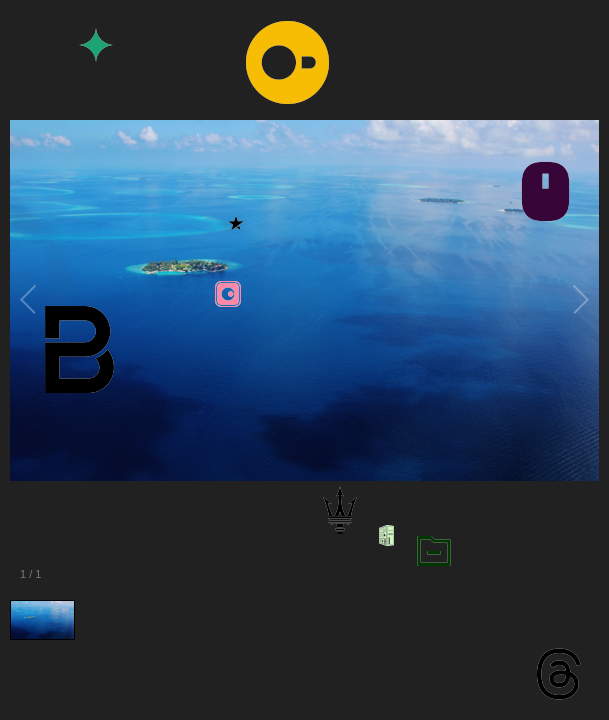  I want to click on open the Threads app, so click(559, 674).